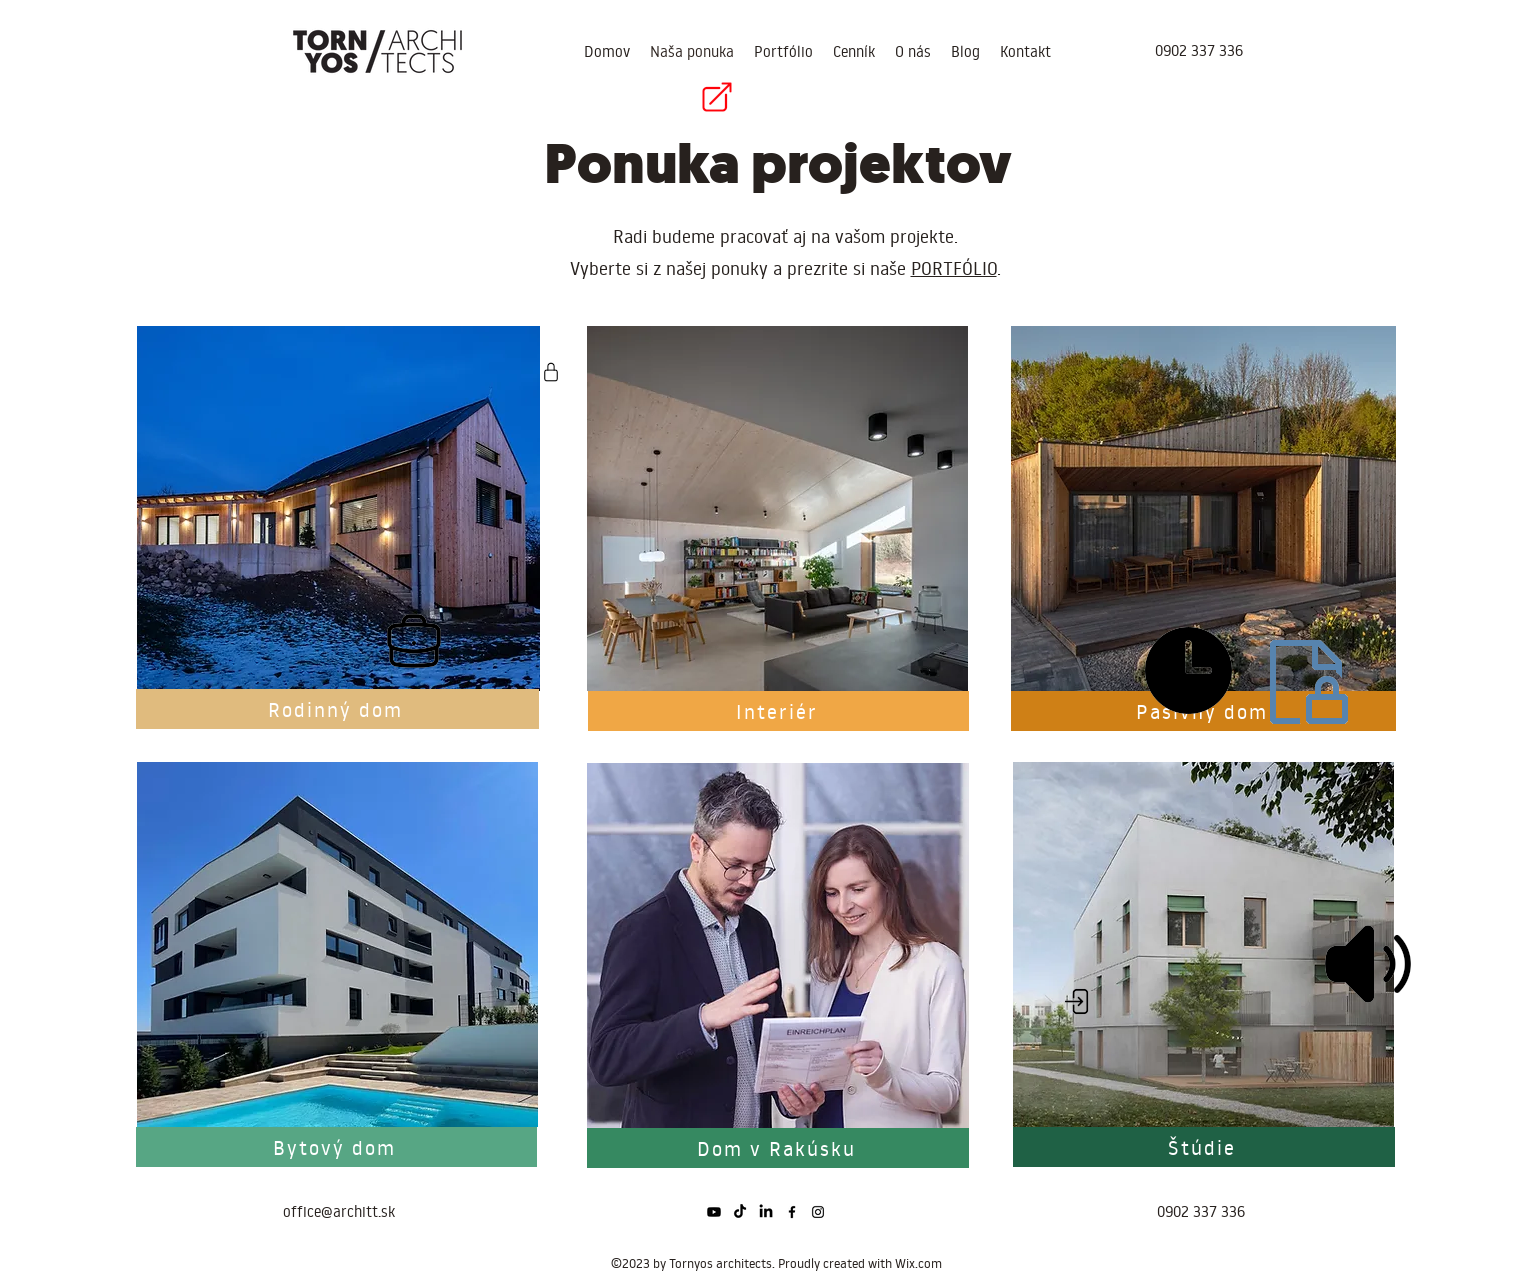  Describe the element at coordinates (414, 641) in the screenshot. I see `access work or business documents` at that location.